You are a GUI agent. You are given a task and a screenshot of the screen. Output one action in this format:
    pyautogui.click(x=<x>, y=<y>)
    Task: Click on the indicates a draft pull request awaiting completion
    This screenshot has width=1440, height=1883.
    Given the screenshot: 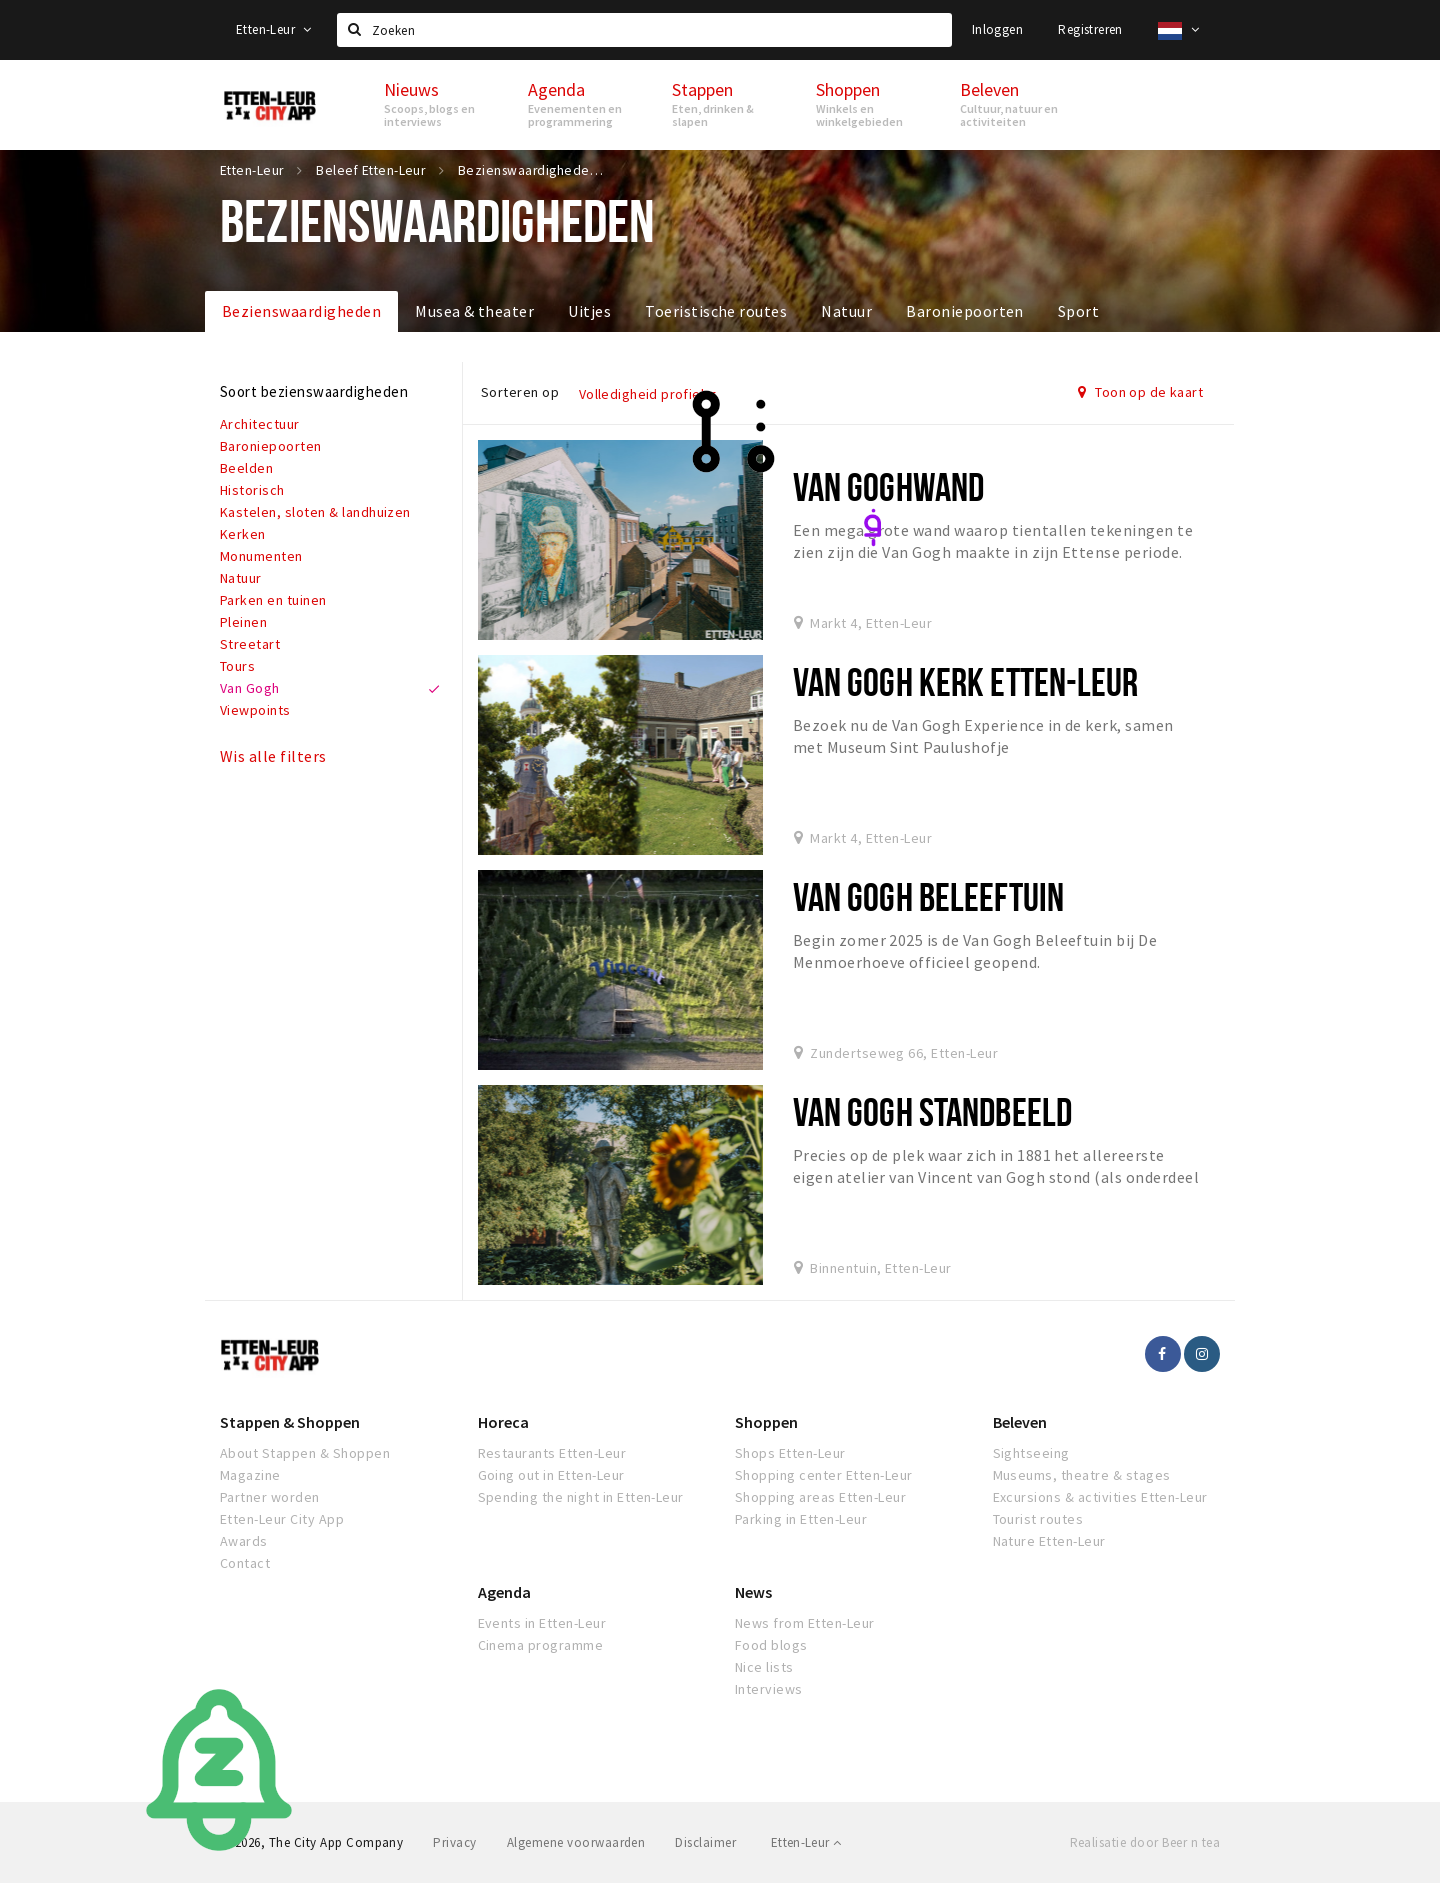 What is the action you would take?
    pyautogui.click(x=733, y=431)
    